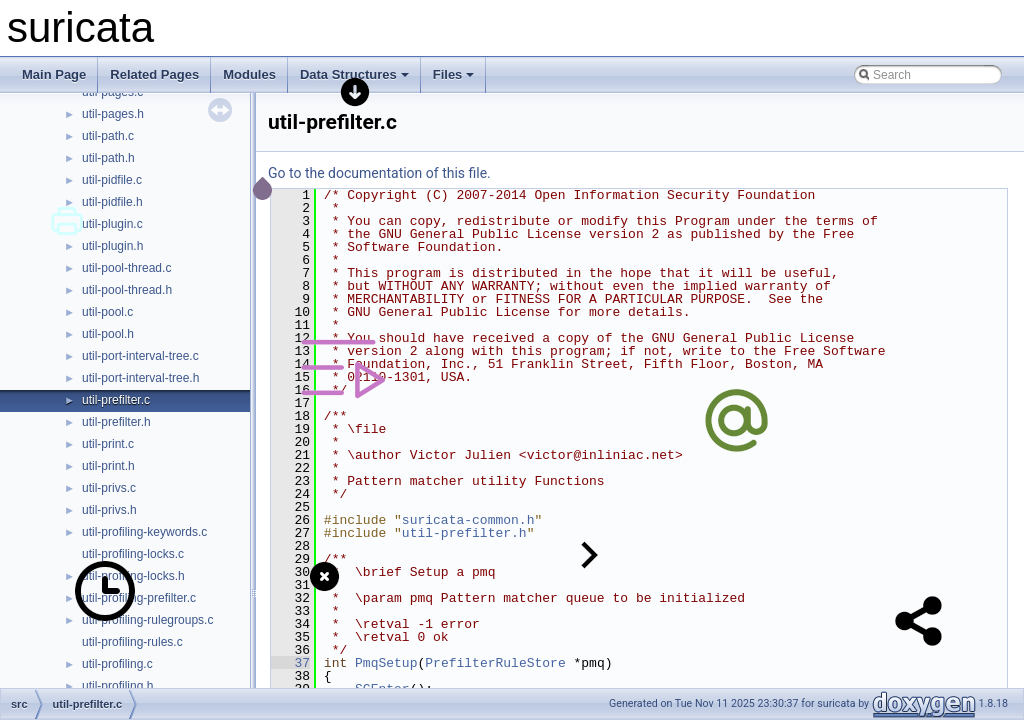  Describe the element at coordinates (338, 367) in the screenshot. I see `view media queue or playlist` at that location.